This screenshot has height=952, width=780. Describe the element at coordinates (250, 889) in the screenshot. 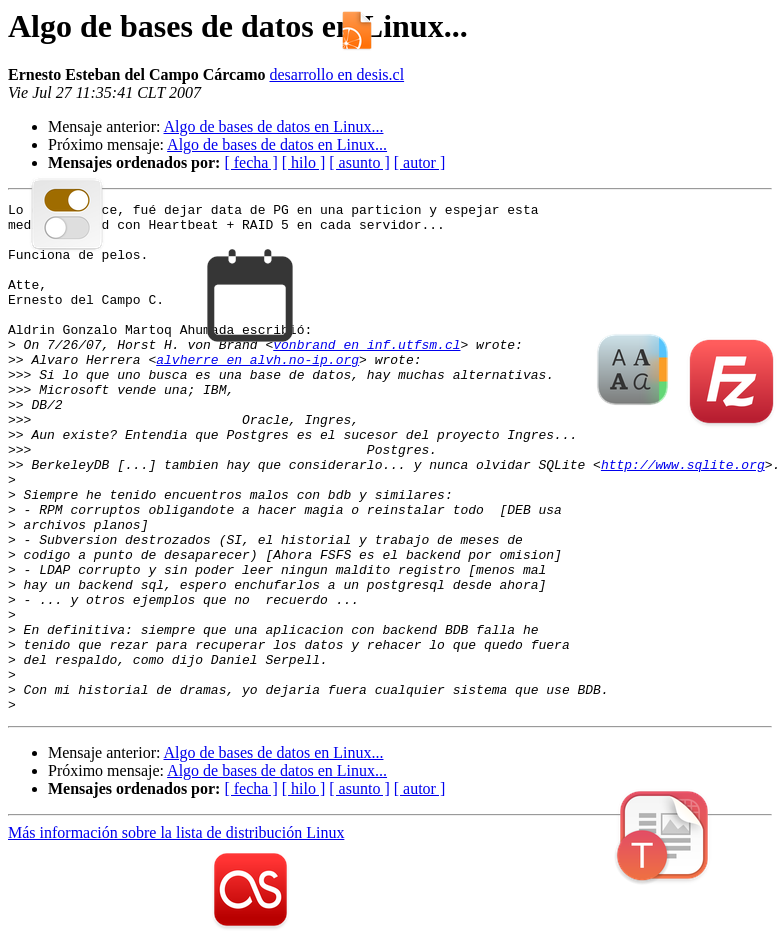

I see `open the Last.fm app` at that location.